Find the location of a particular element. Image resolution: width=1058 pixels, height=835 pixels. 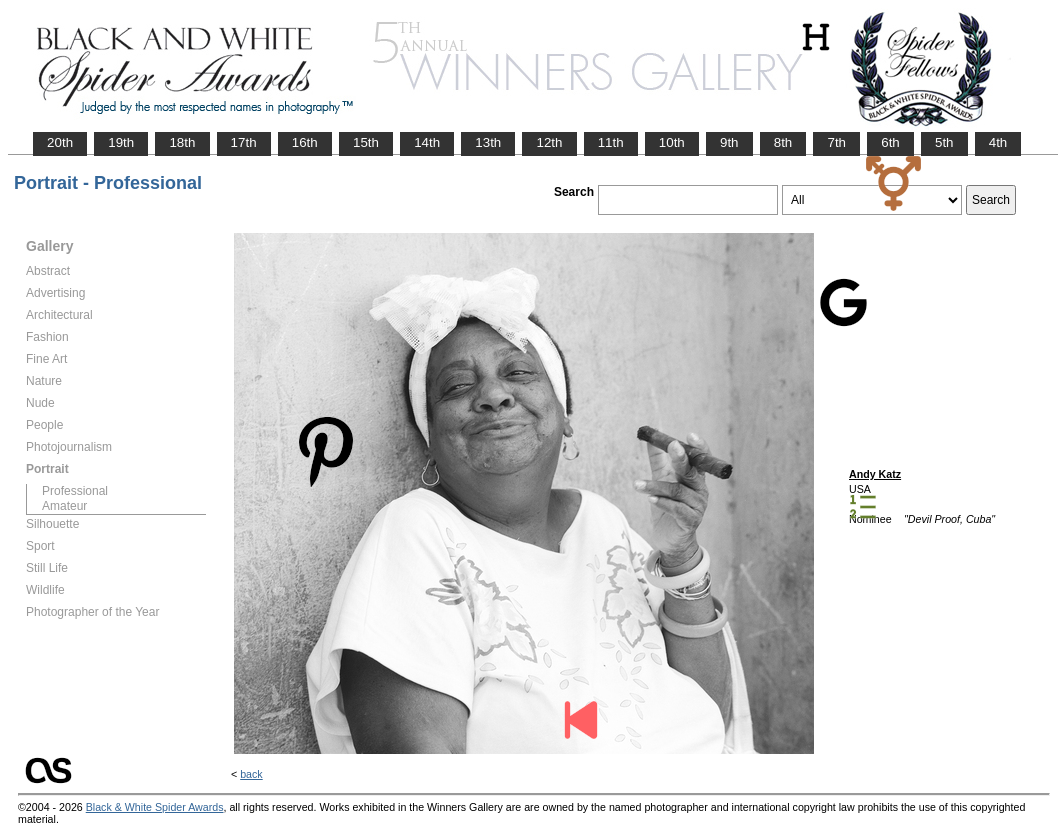

format text as a heading is located at coordinates (816, 37).